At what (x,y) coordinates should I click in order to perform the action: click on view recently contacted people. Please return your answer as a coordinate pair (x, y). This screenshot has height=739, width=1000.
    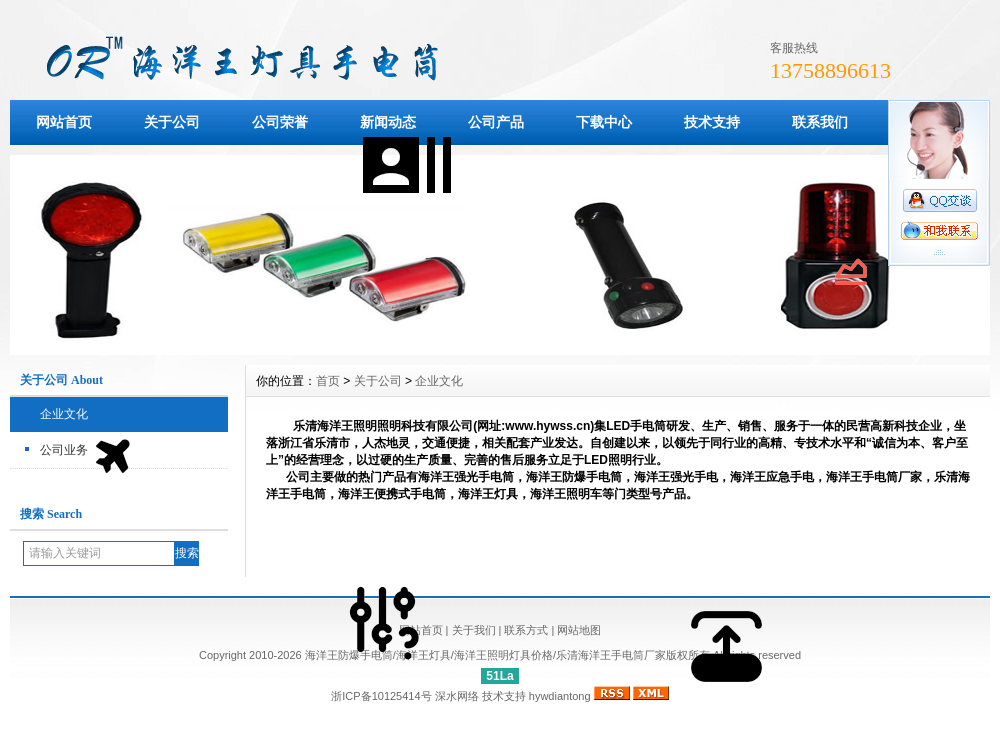
    Looking at the image, I should click on (407, 165).